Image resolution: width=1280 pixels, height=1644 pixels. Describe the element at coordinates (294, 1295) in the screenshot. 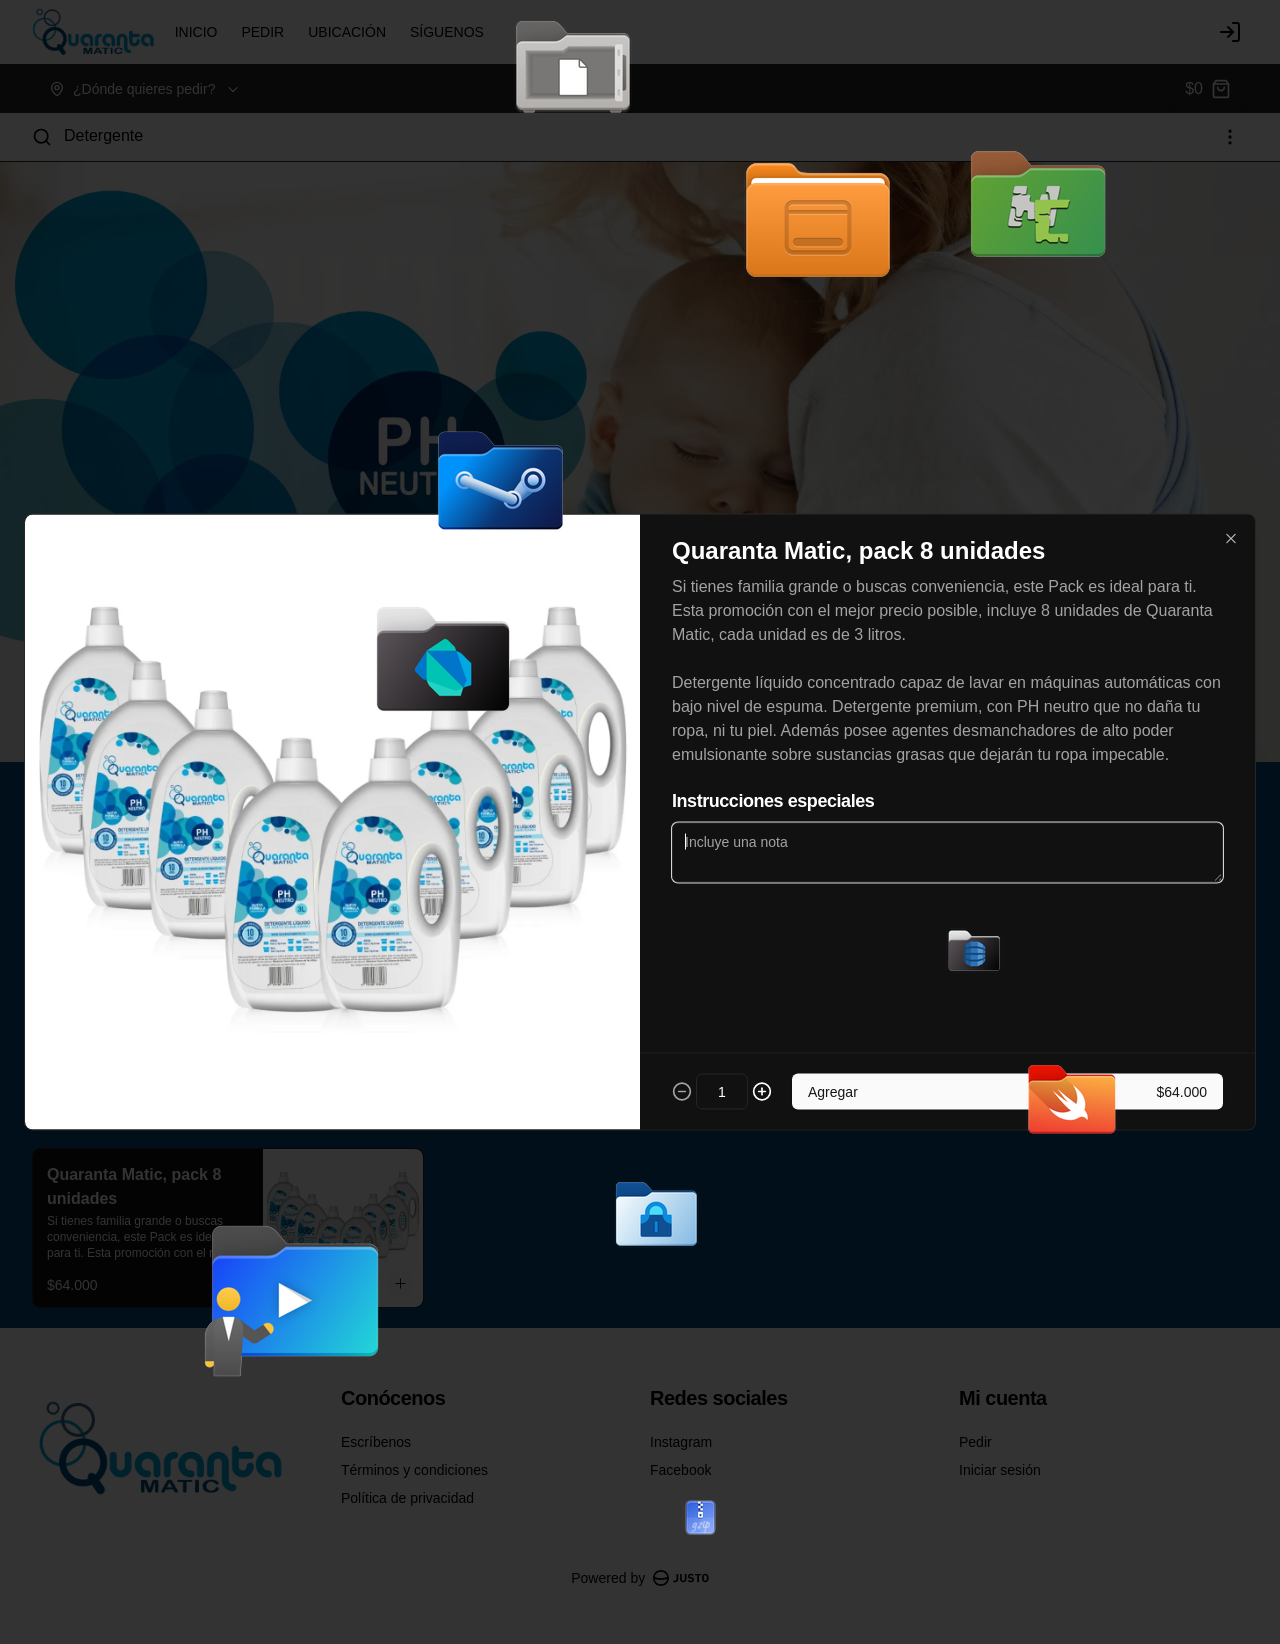

I see `open video tutorials folder` at that location.